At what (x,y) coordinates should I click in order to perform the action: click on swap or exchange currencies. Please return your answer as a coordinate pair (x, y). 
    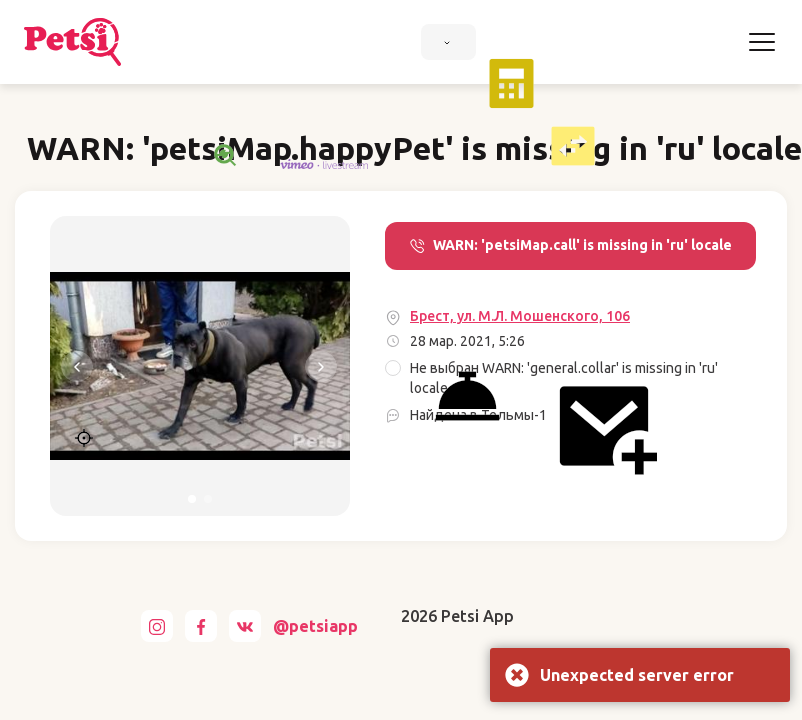
    Looking at the image, I should click on (573, 146).